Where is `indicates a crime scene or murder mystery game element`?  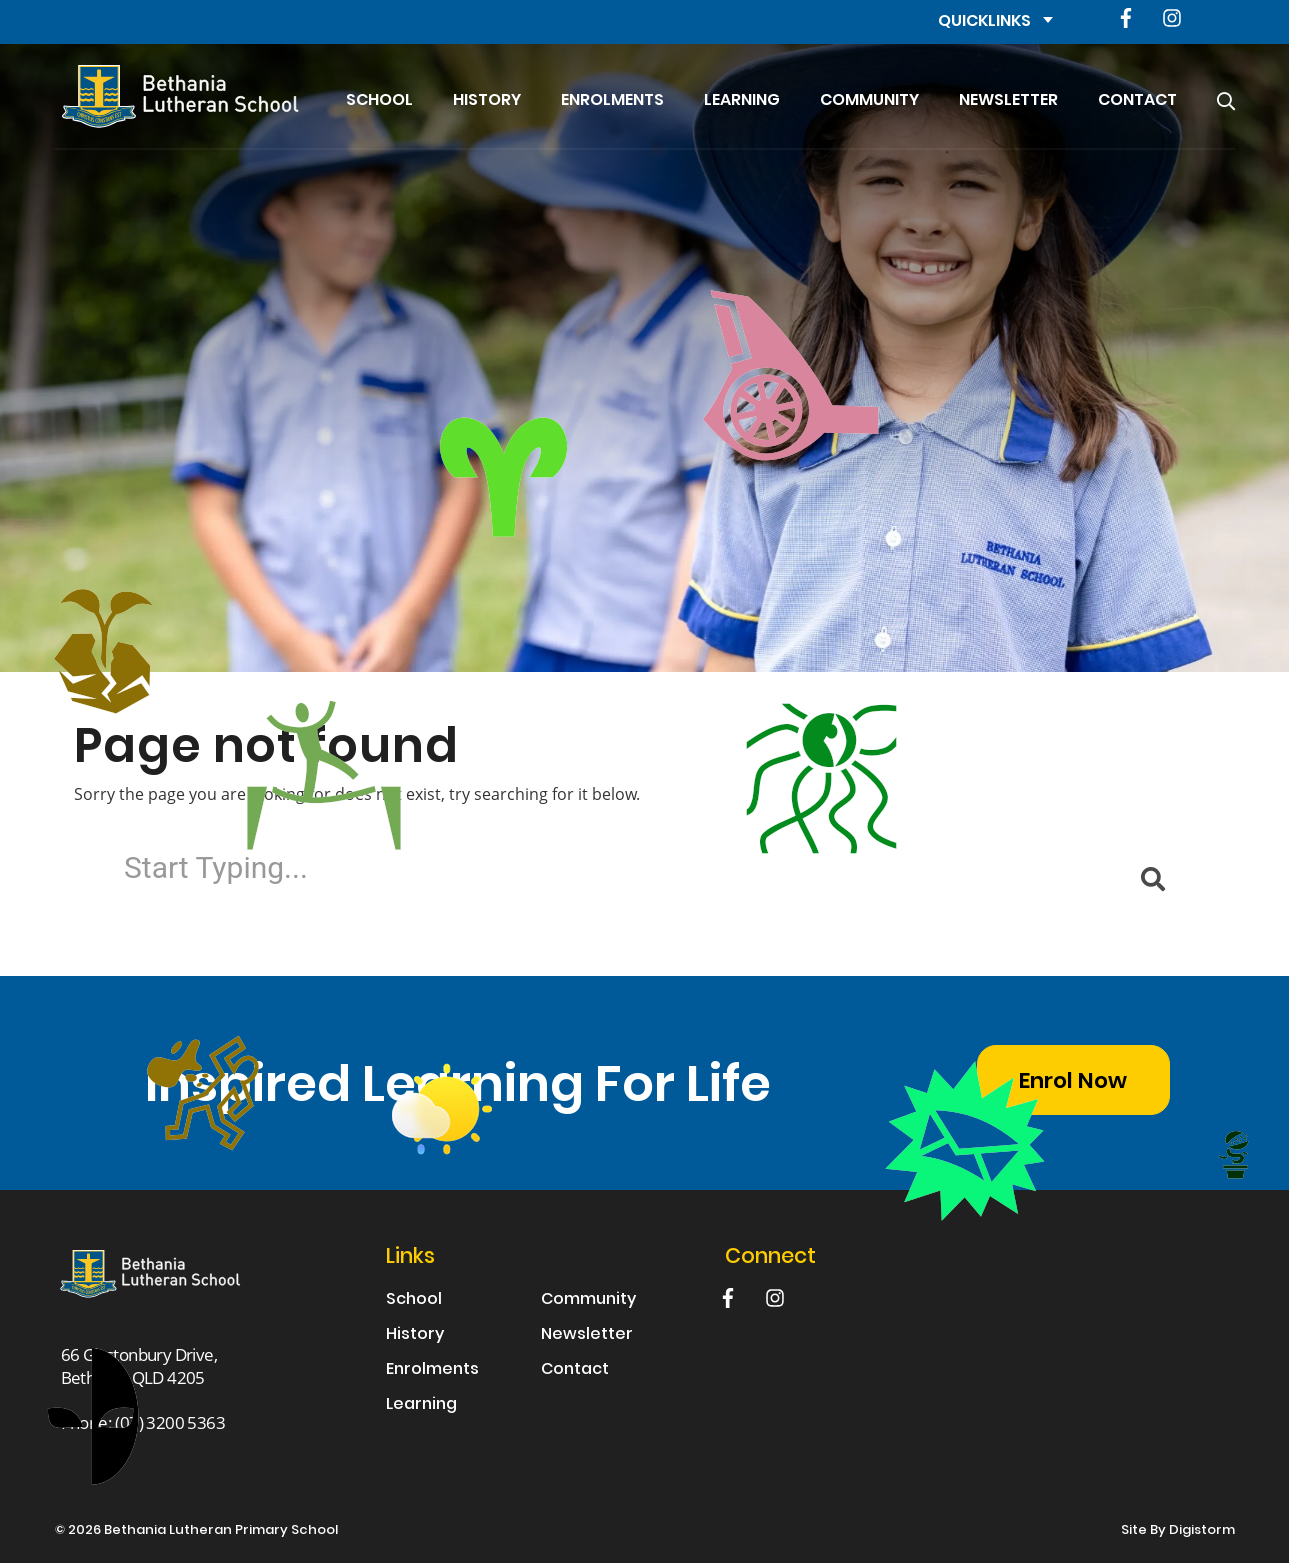 indicates a crime scene or murder mystery game element is located at coordinates (203, 1093).